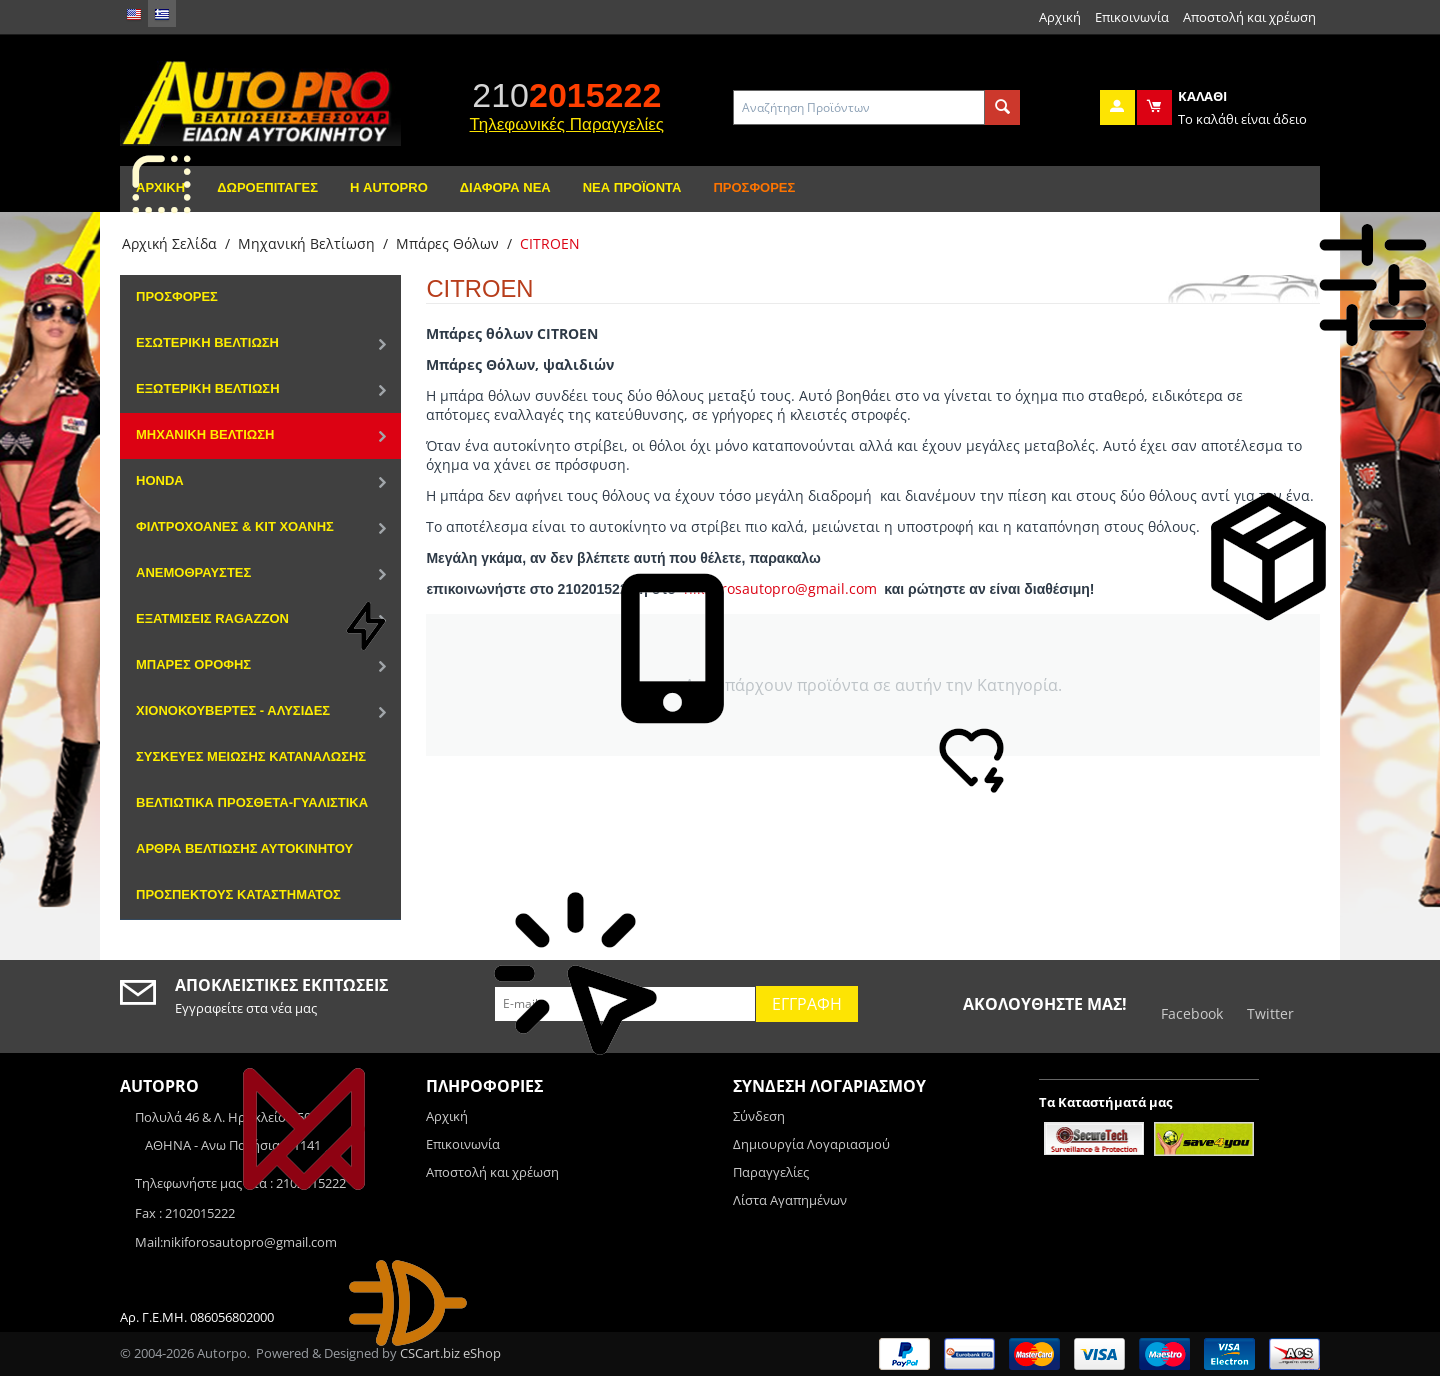 The height and width of the screenshot is (1376, 1440). I want to click on quick-like or instant favorite action, so click(971, 757).